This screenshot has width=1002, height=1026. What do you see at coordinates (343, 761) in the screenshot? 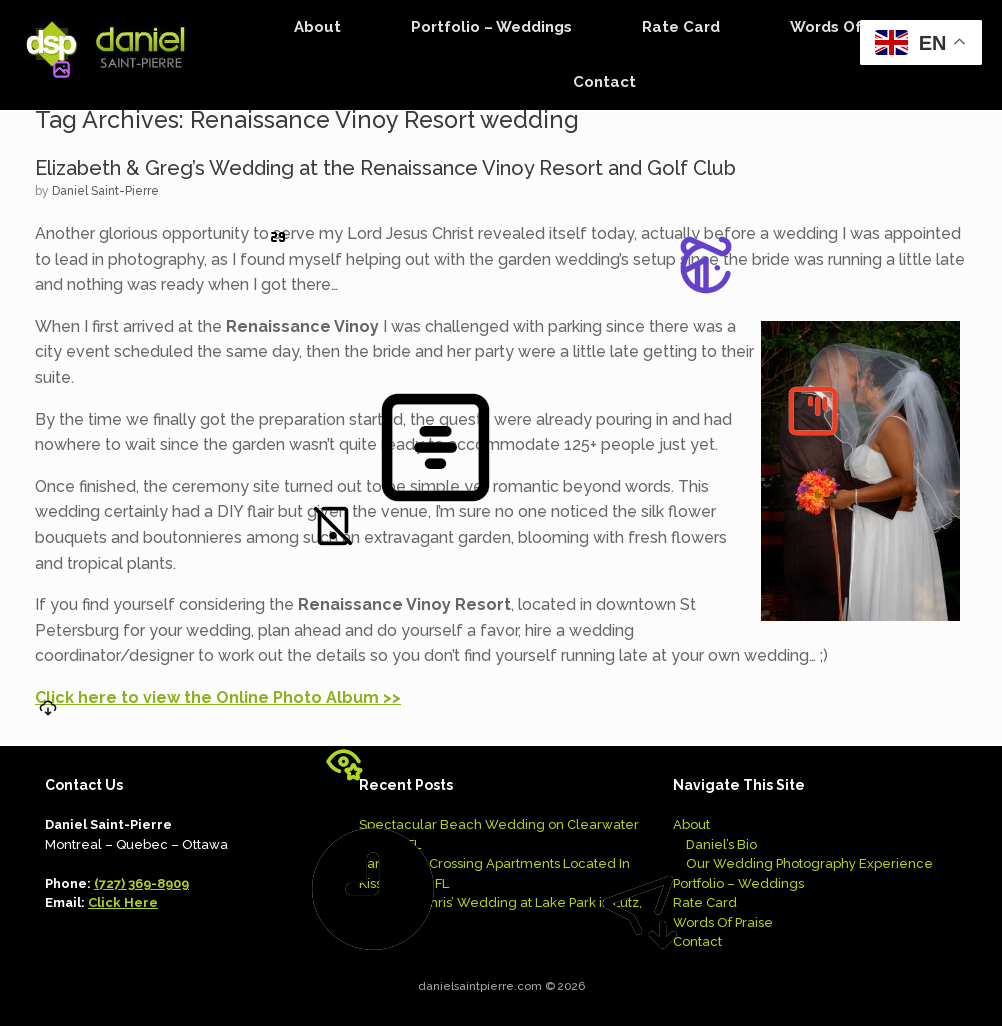
I see `add to favorites or watchlist` at bounding box center [343, 761].